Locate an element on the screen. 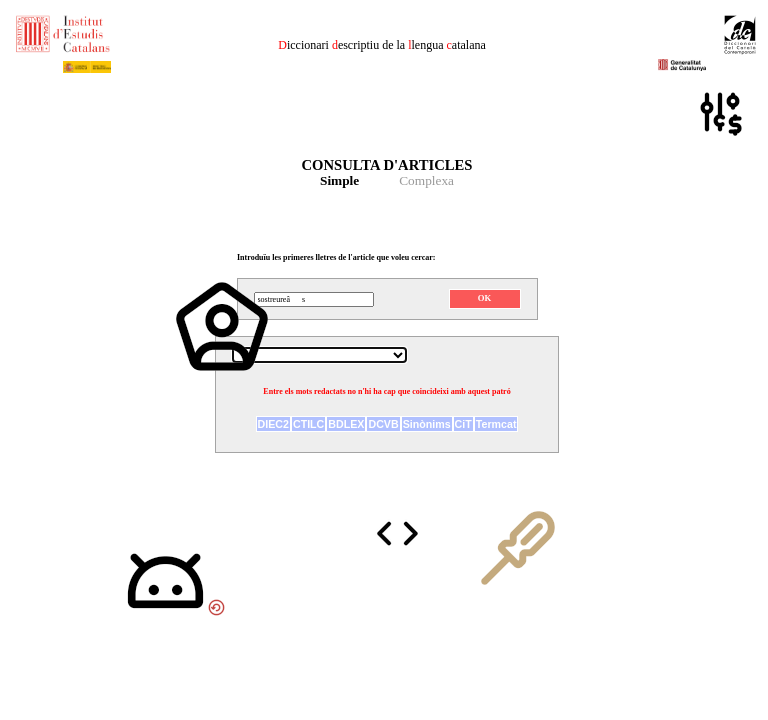 The width and height of the screenshot is (768, 720). indicates creative commons share-alike license is located at coordinates (216, 607).